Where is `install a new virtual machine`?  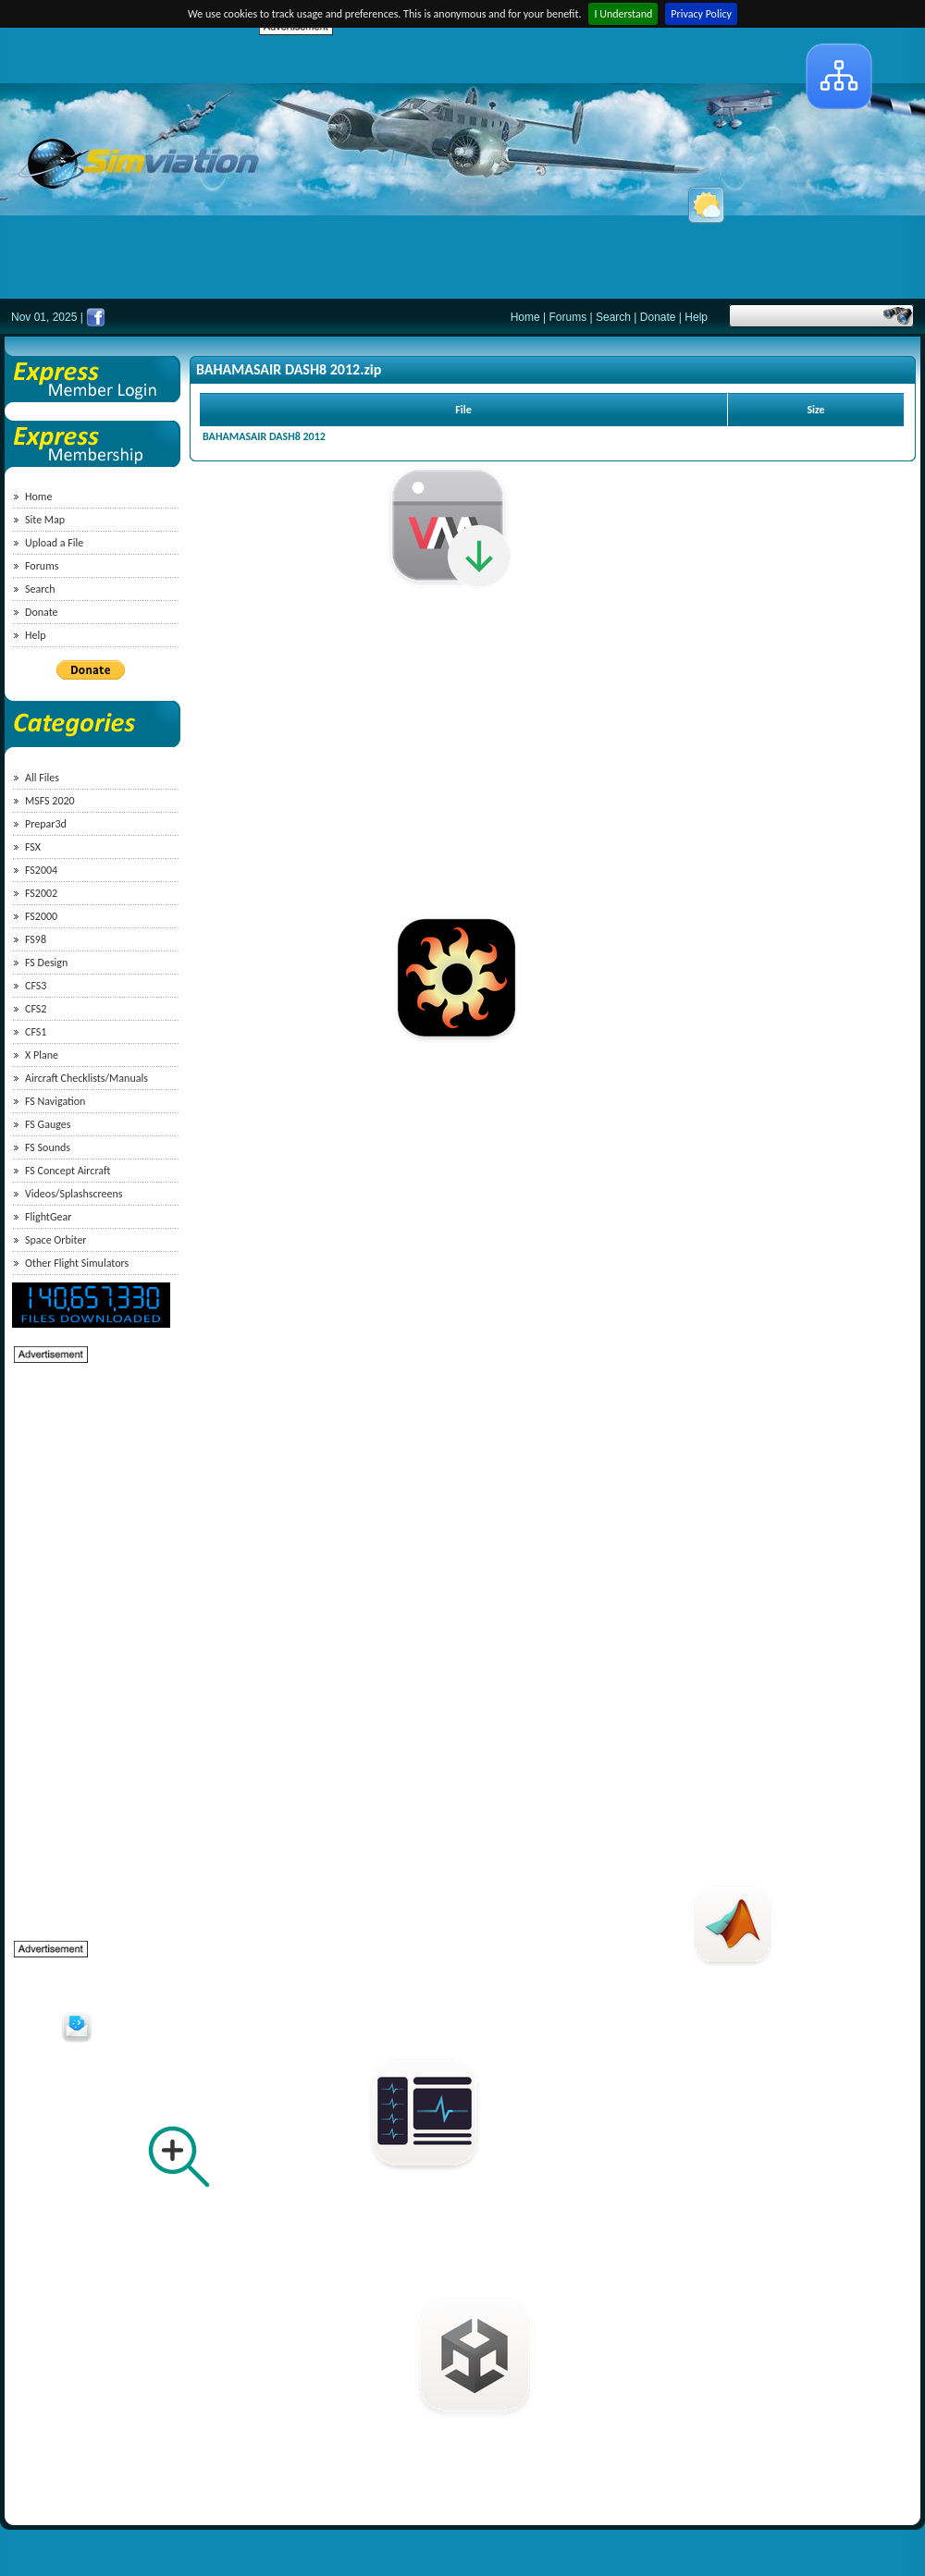 install a new virtual machine is located at coordinates (449, 527).